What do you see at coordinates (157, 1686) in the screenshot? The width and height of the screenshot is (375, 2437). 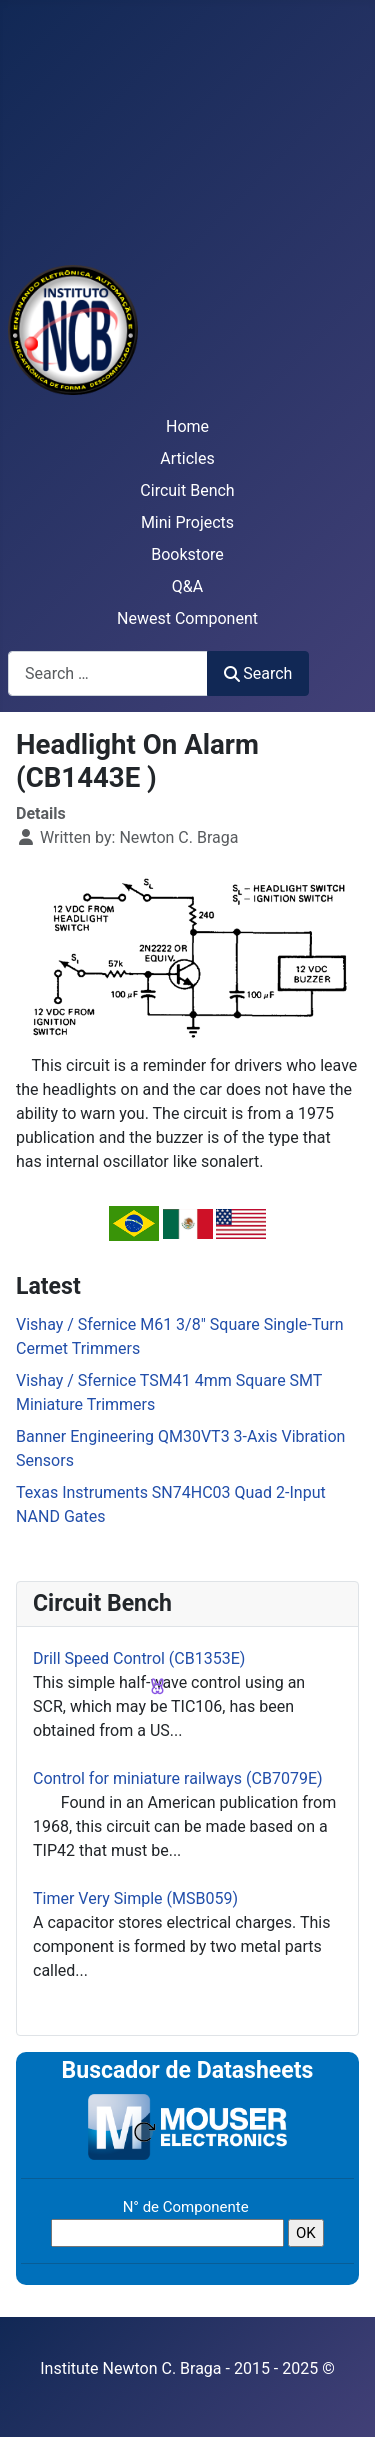 I see `access pet or animal-related features` at bounding box center [157, 1686].